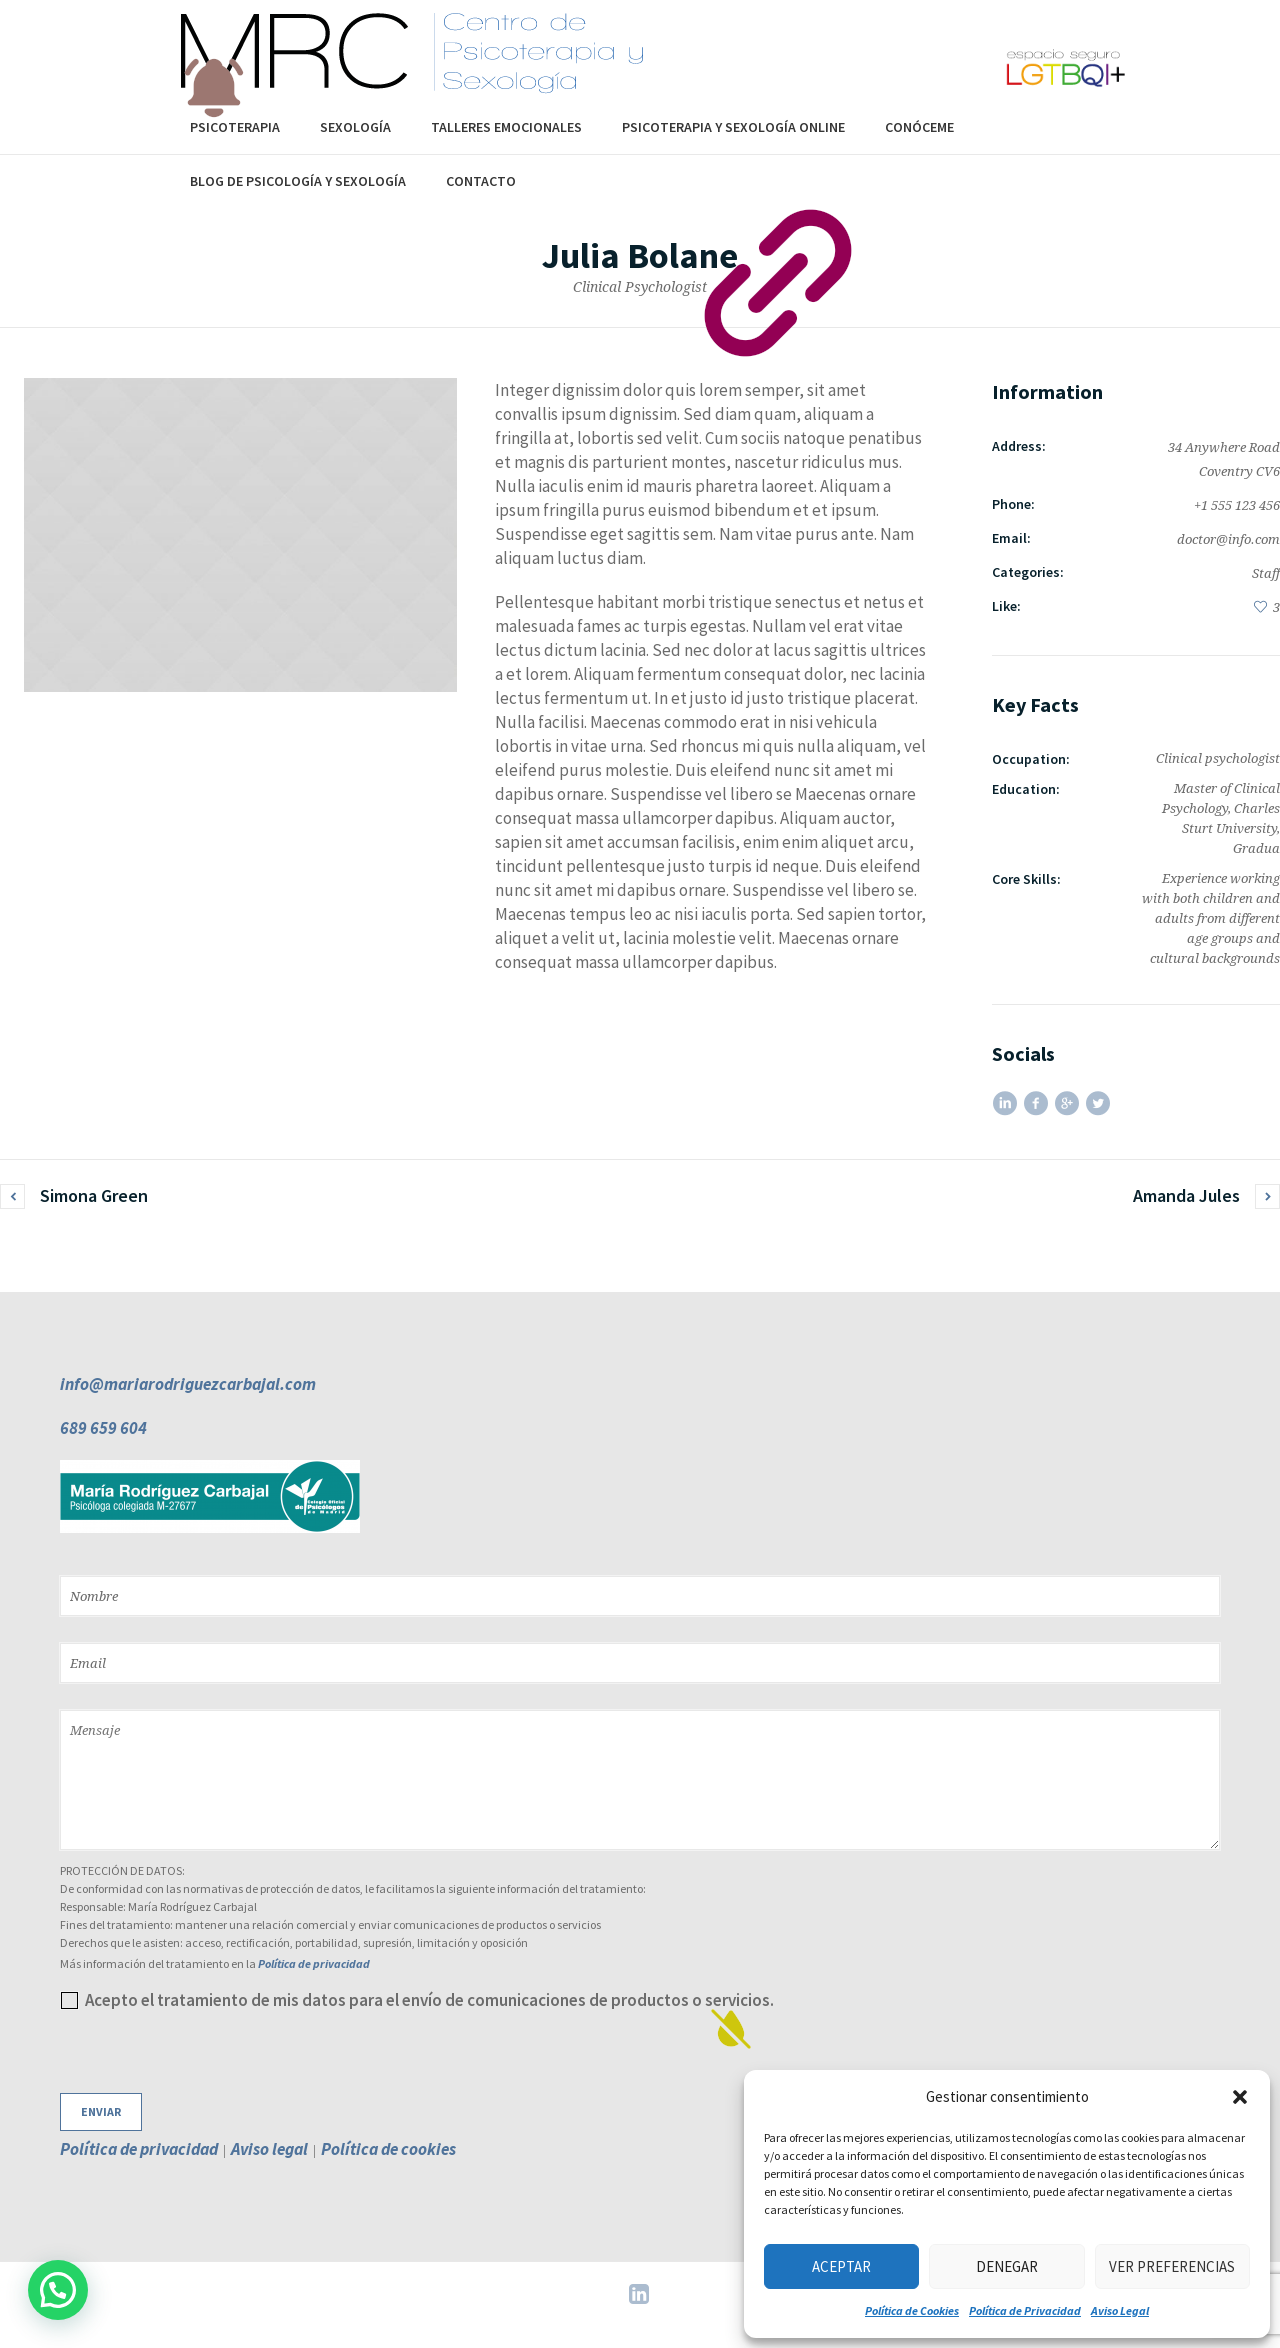 This screenshot has height=2348, width=1280. I want to click on copy or share a link, so click(778, 283).